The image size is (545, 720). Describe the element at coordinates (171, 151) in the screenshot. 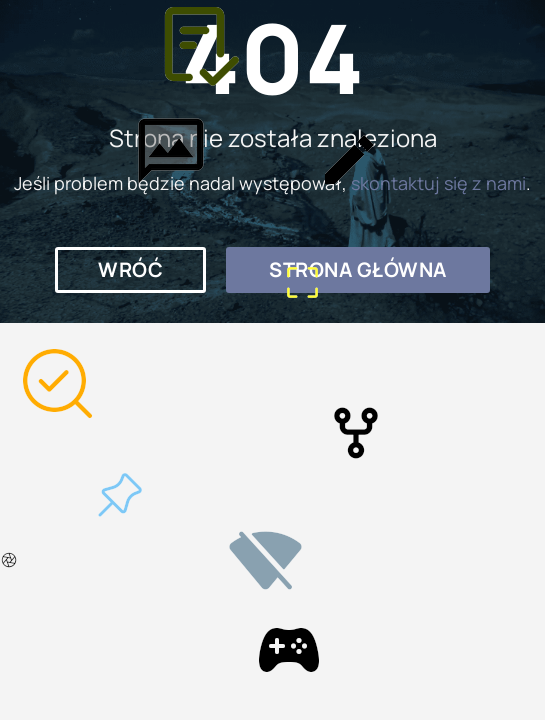

I see `send or receive a picture message (MMS)` at that location.